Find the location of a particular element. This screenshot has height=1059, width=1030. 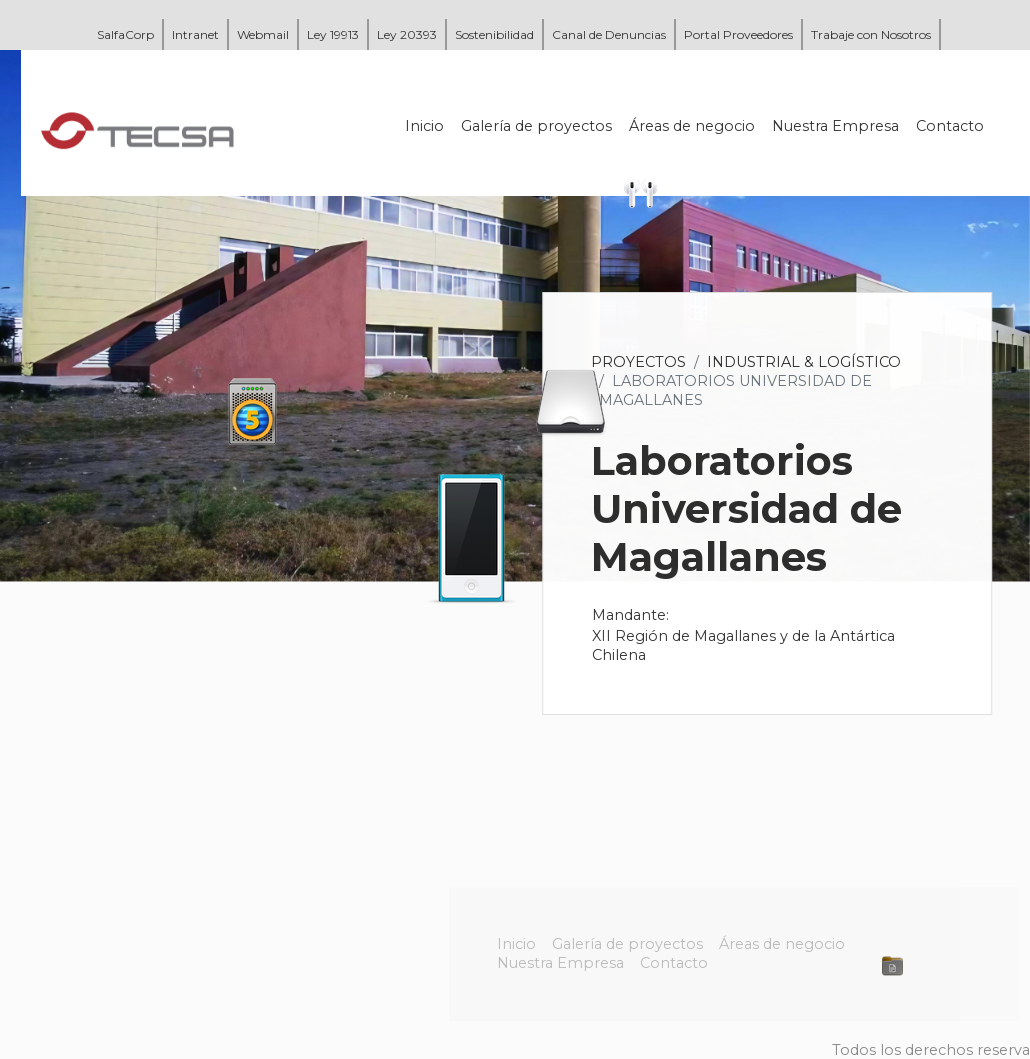

connect bluetooth earbuds is located at coordinates (641, 194).